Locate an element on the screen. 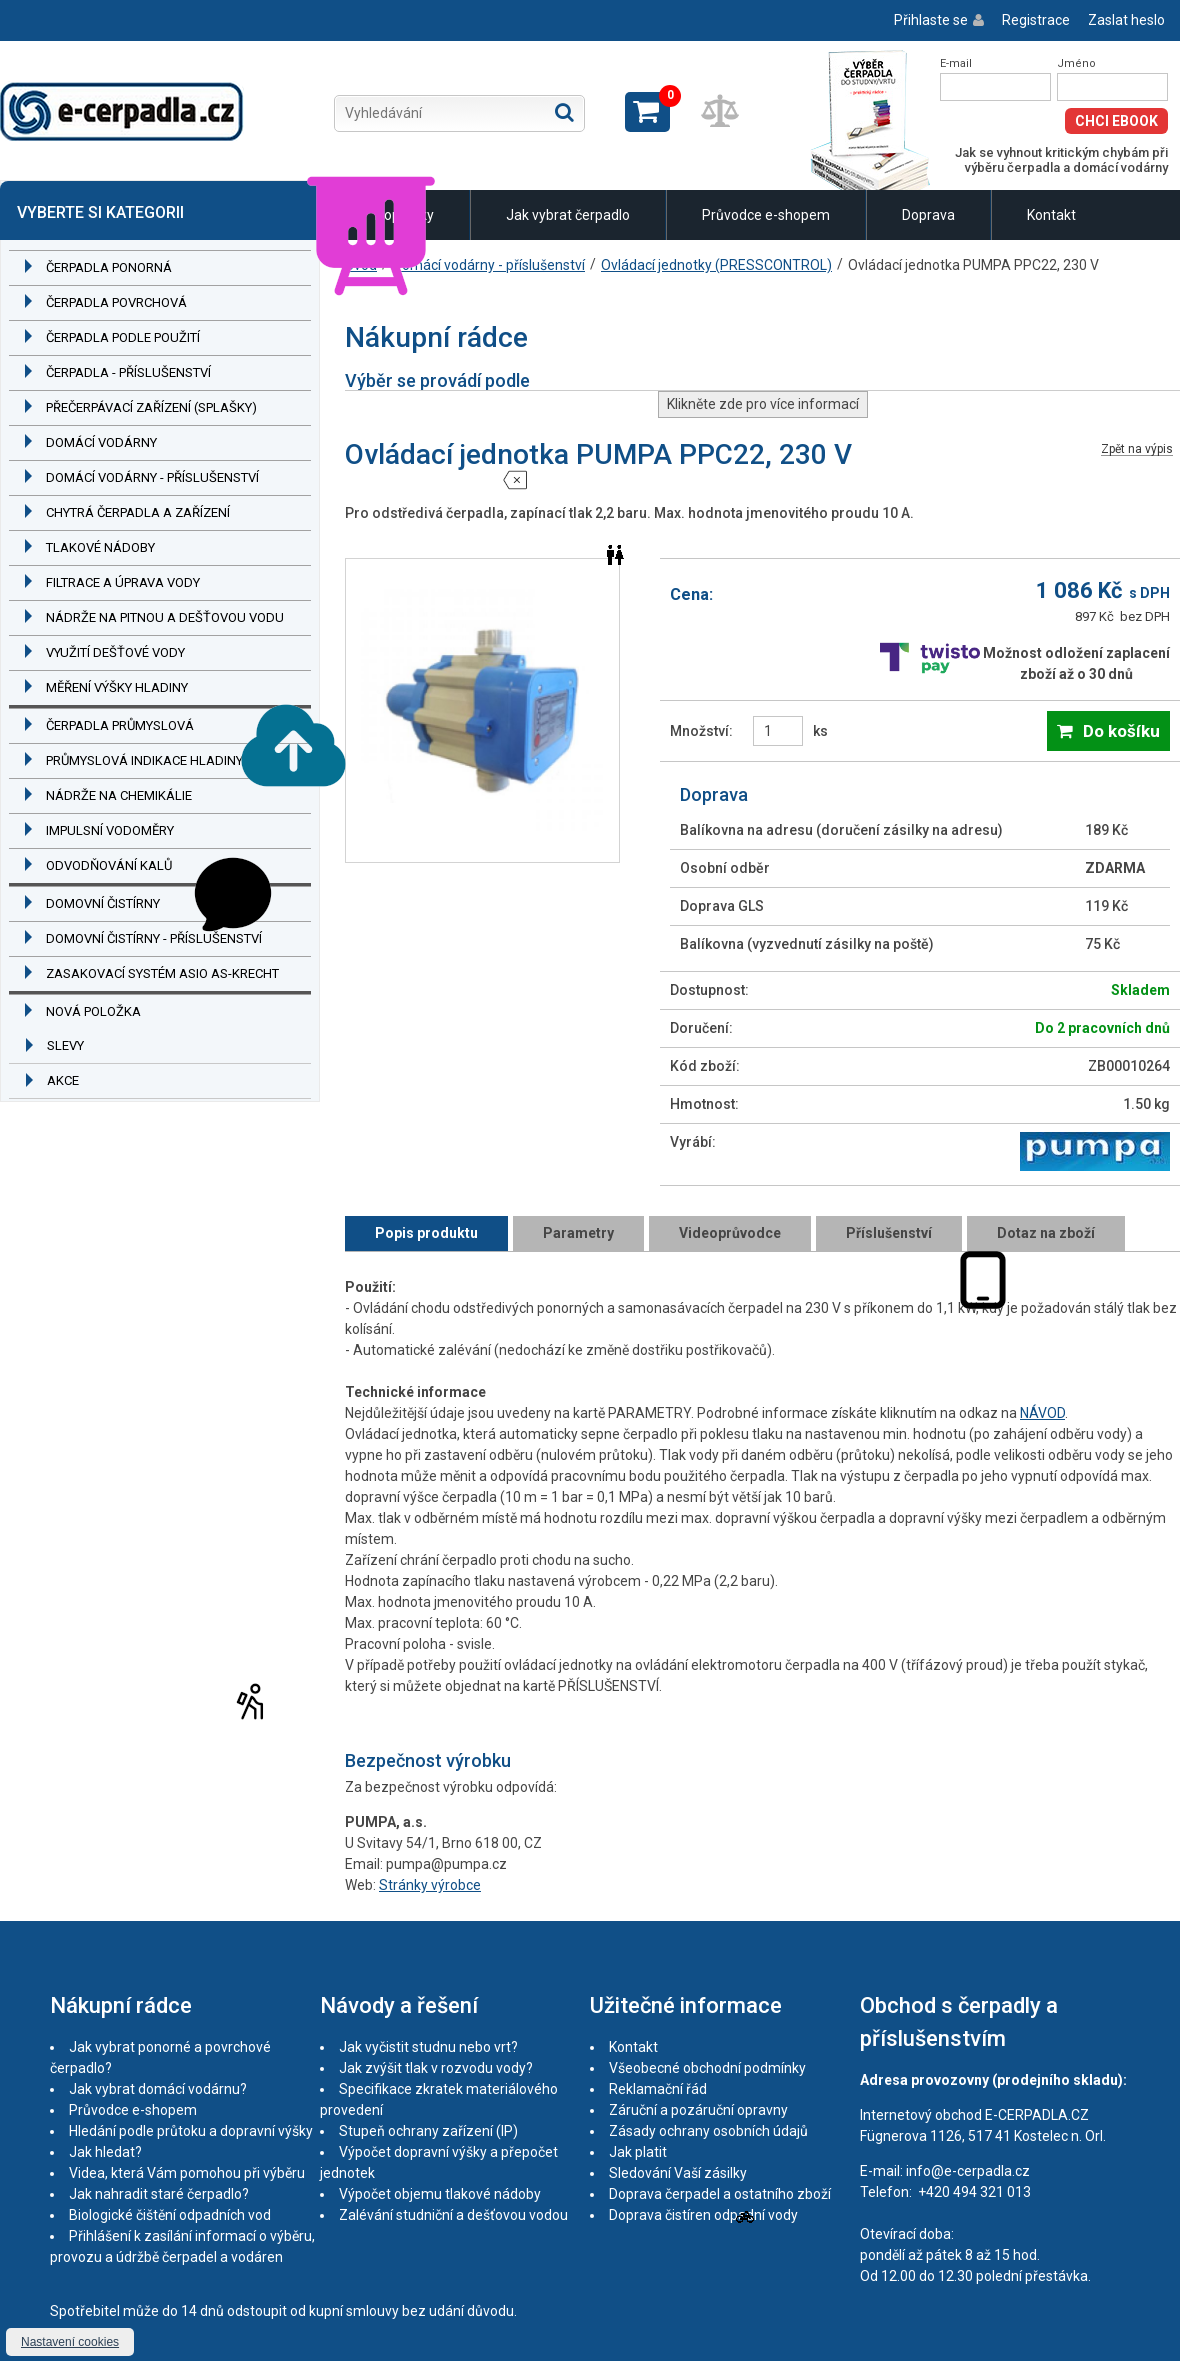 The height and width of the screenshot is (2361, 1180). access bike routes or cycling directions is located at coordinates (745, 2217).